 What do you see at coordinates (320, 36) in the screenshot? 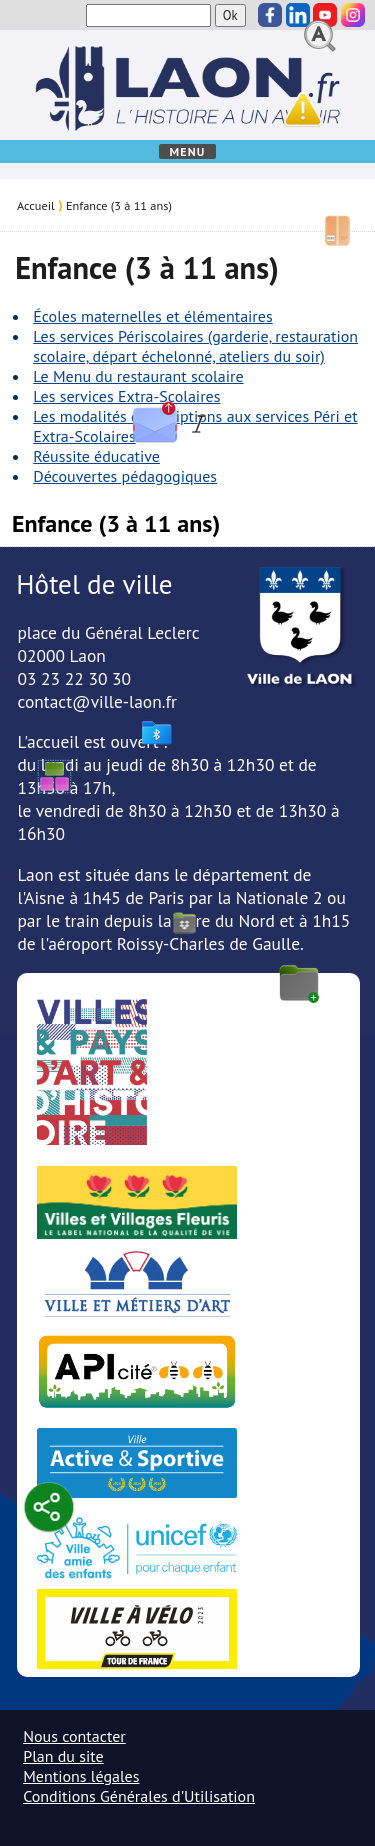
I see `find text or search within document` at bounding box center [320, 36].